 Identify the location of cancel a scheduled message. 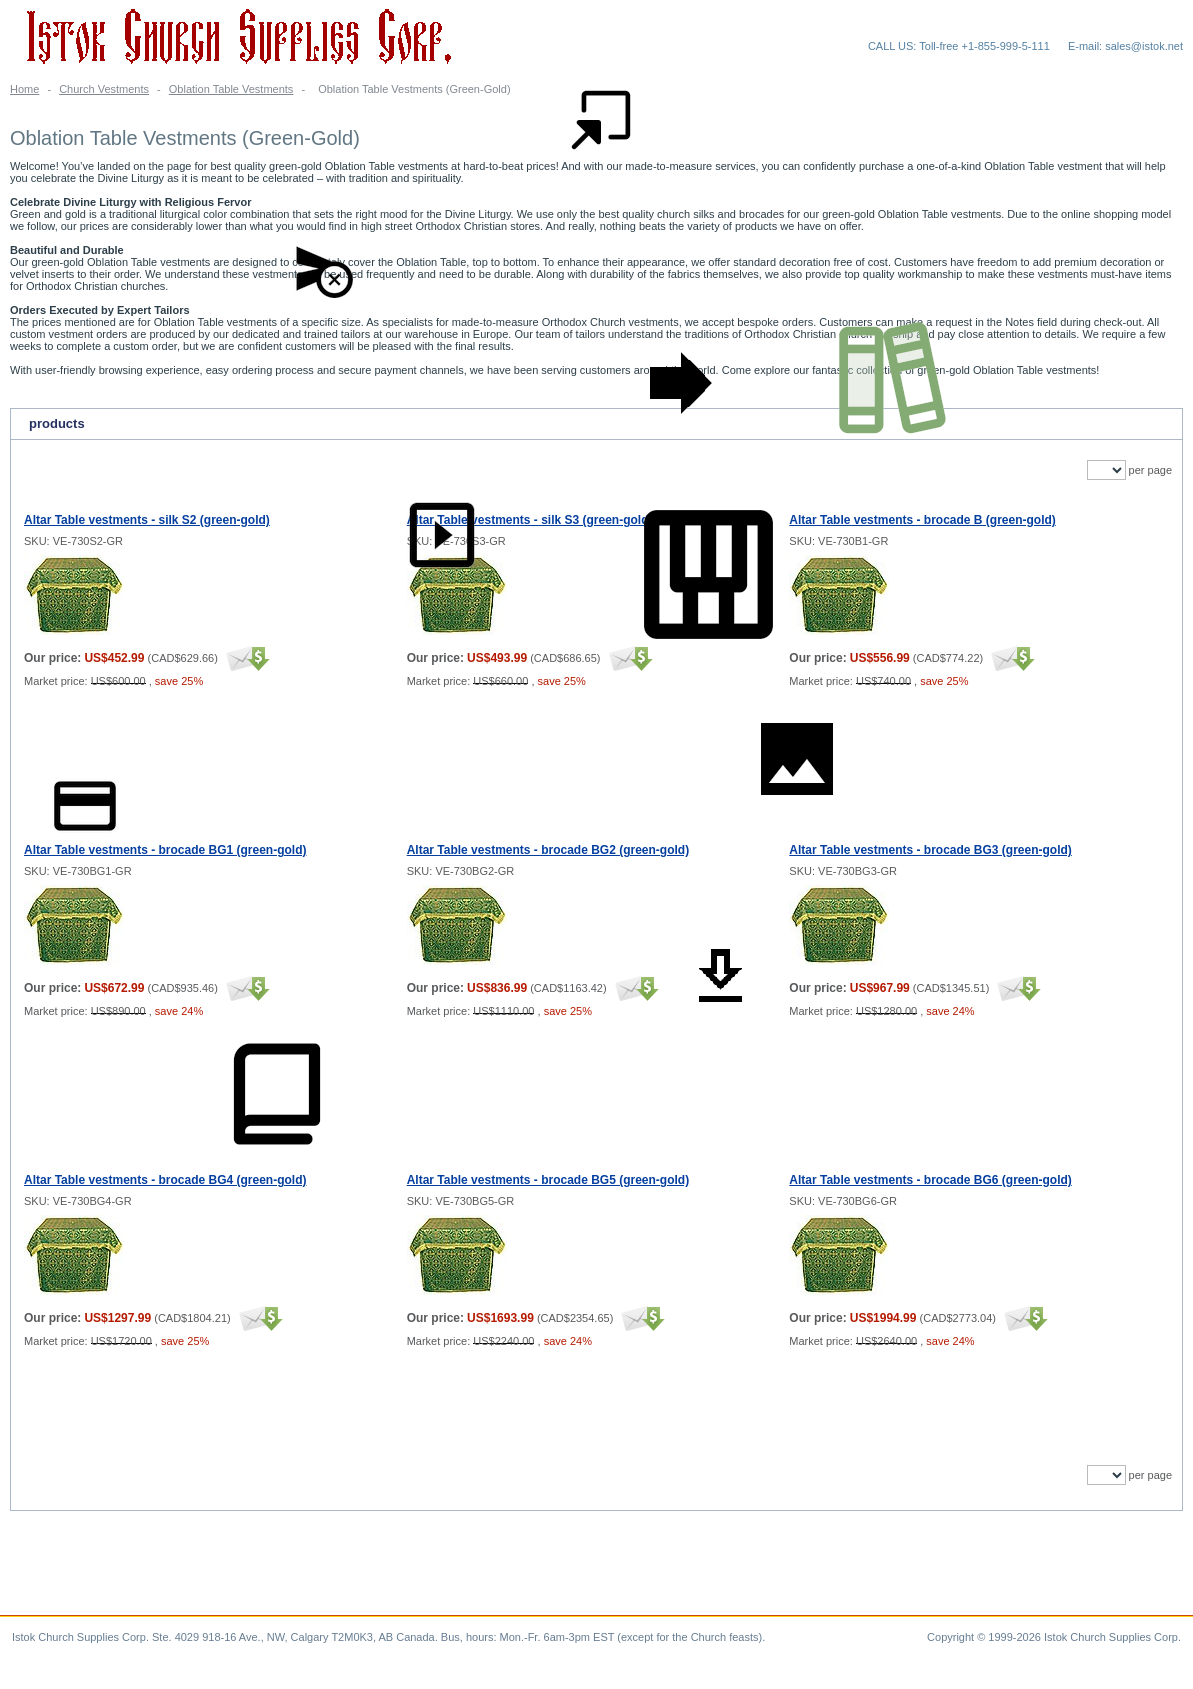
(323, 268).